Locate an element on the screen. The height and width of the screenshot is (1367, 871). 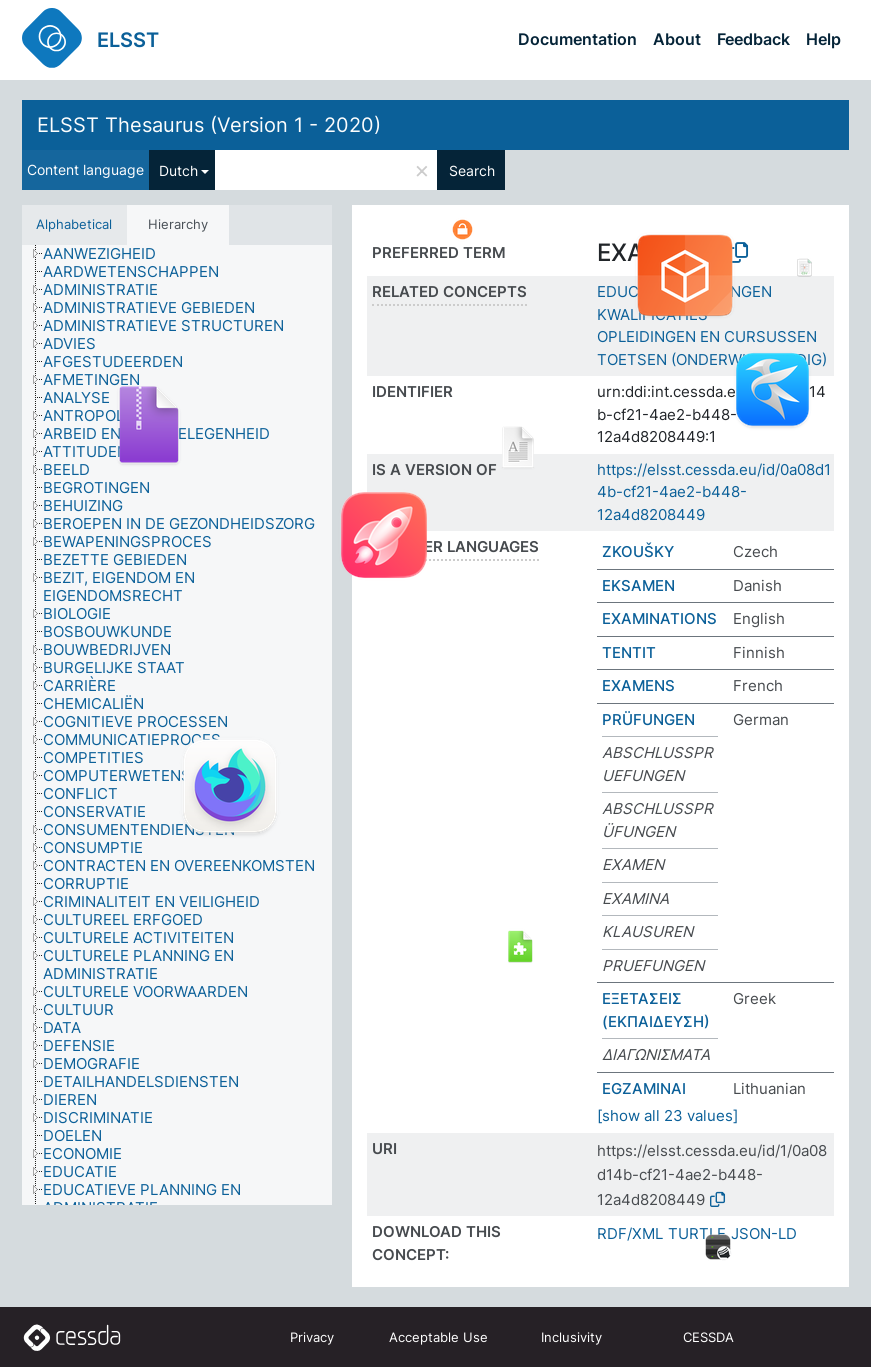
launch the games app is located at coordinates (384, 535).